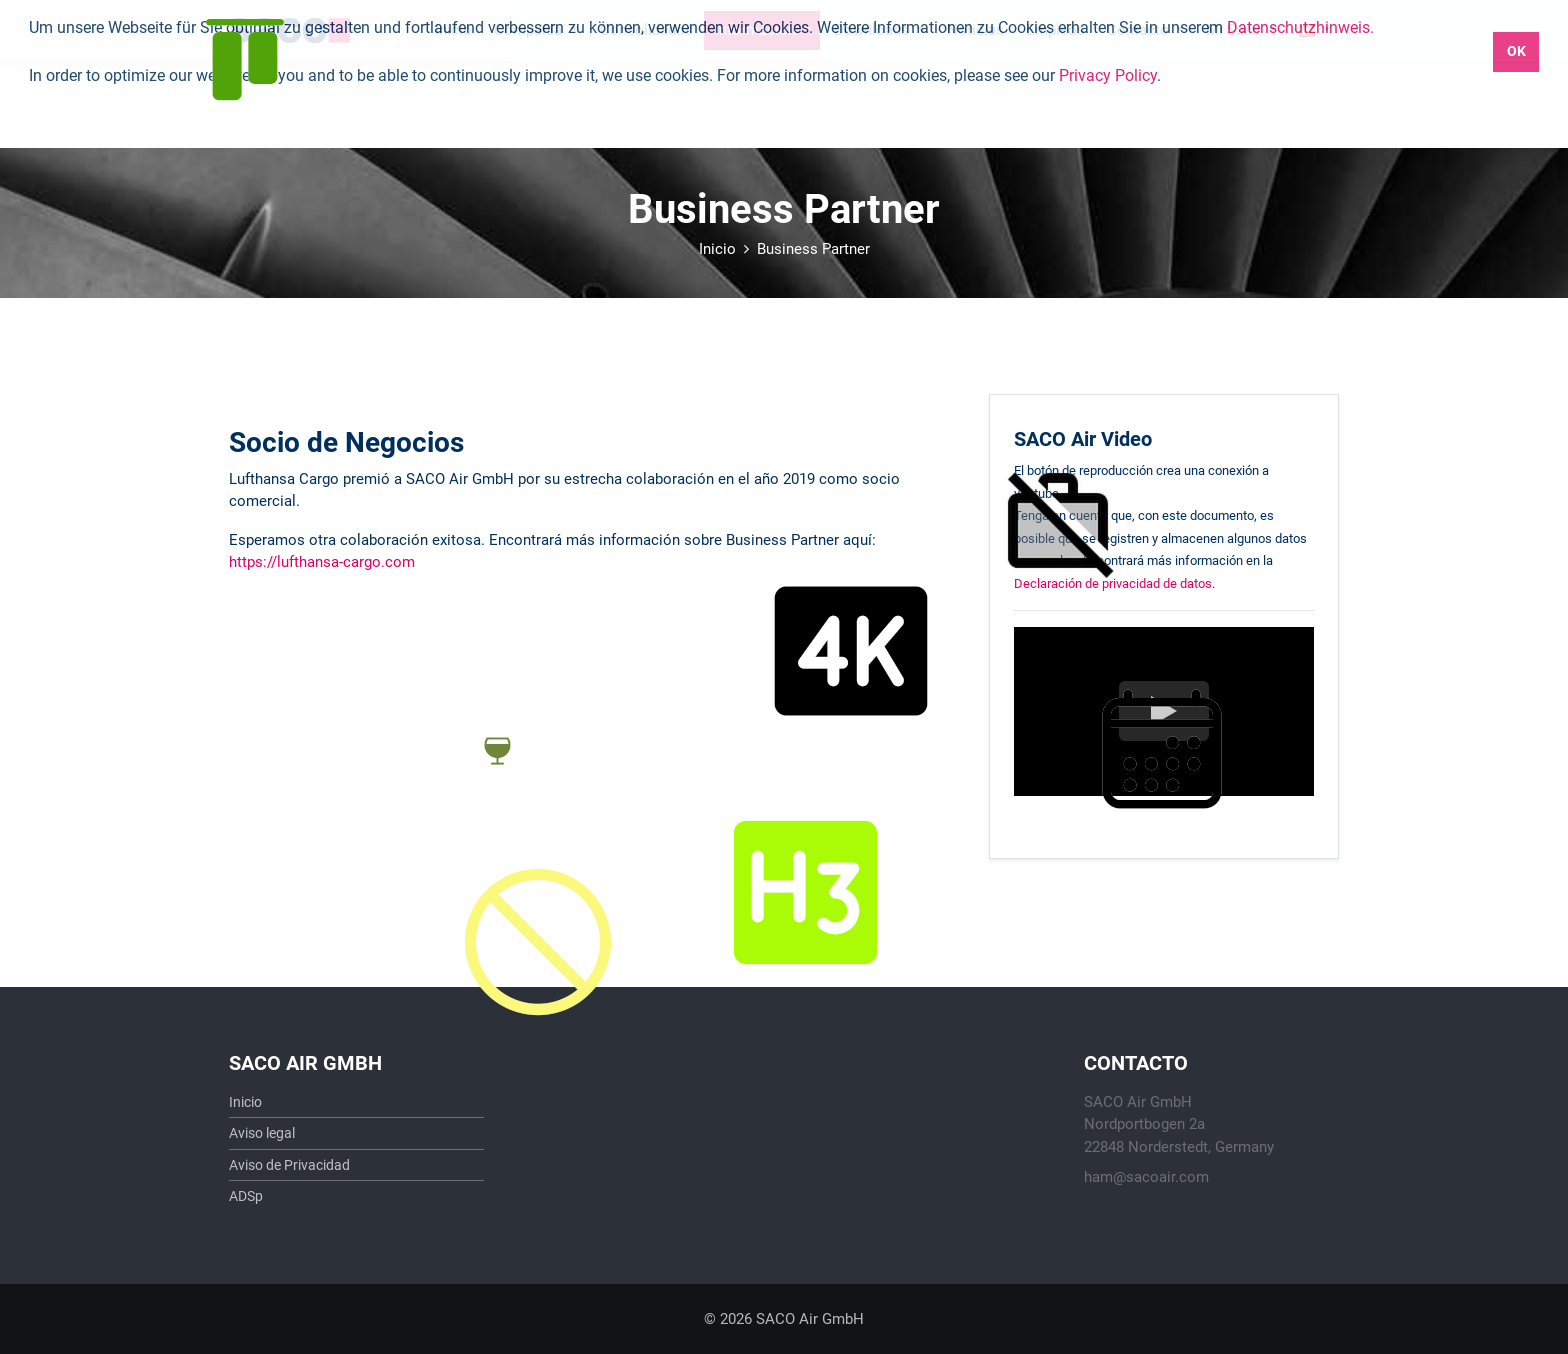 Image resolution: width=1568 pixels, height=1354 pixels. Describe the element at coordinates (1058, 523) in the screenshot. I see `work mode disabled or turned off` at that location.